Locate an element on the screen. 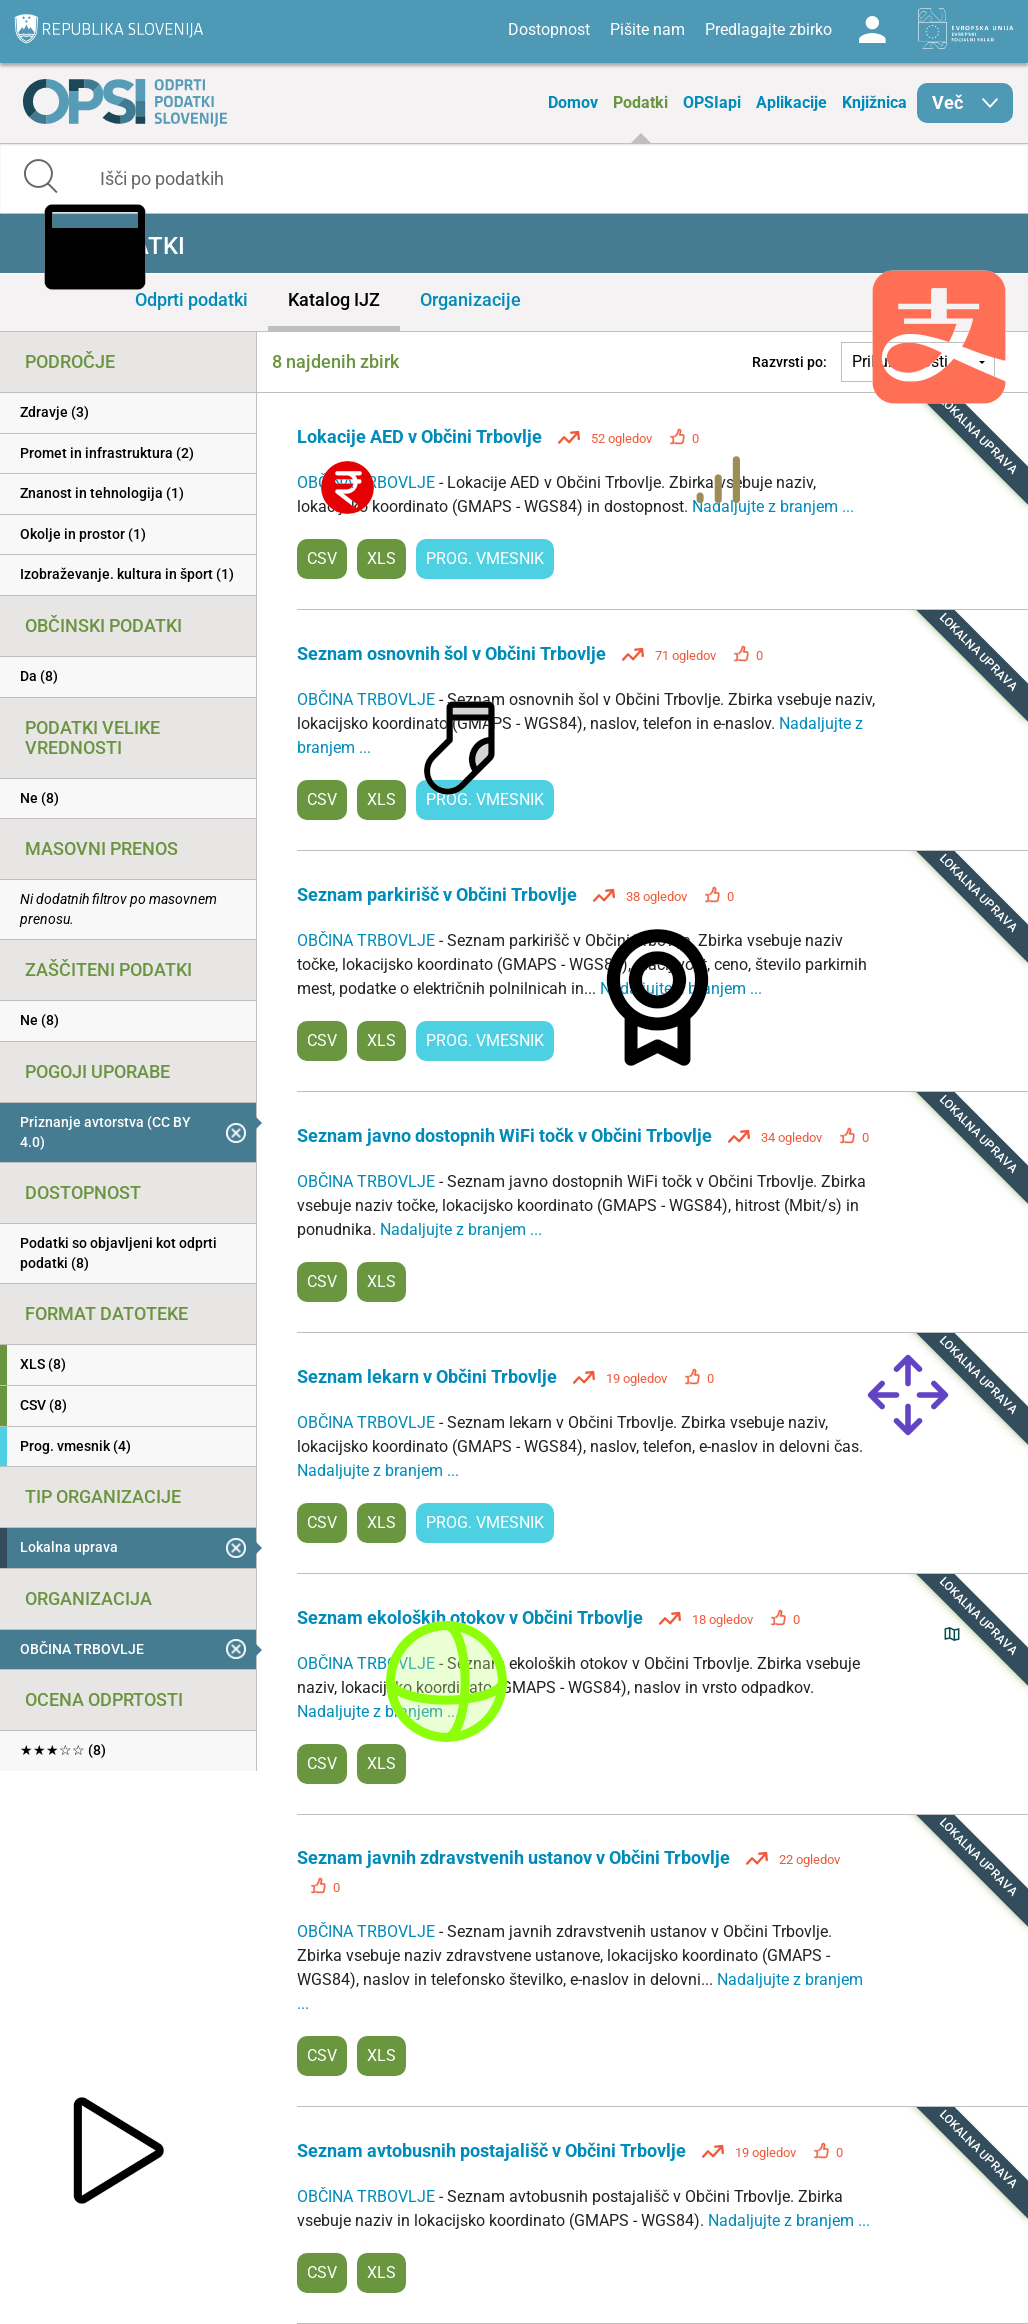 The width and height of the screenshot is (1028, 2324). view achievements or awards is located at coordinates (657, 997).